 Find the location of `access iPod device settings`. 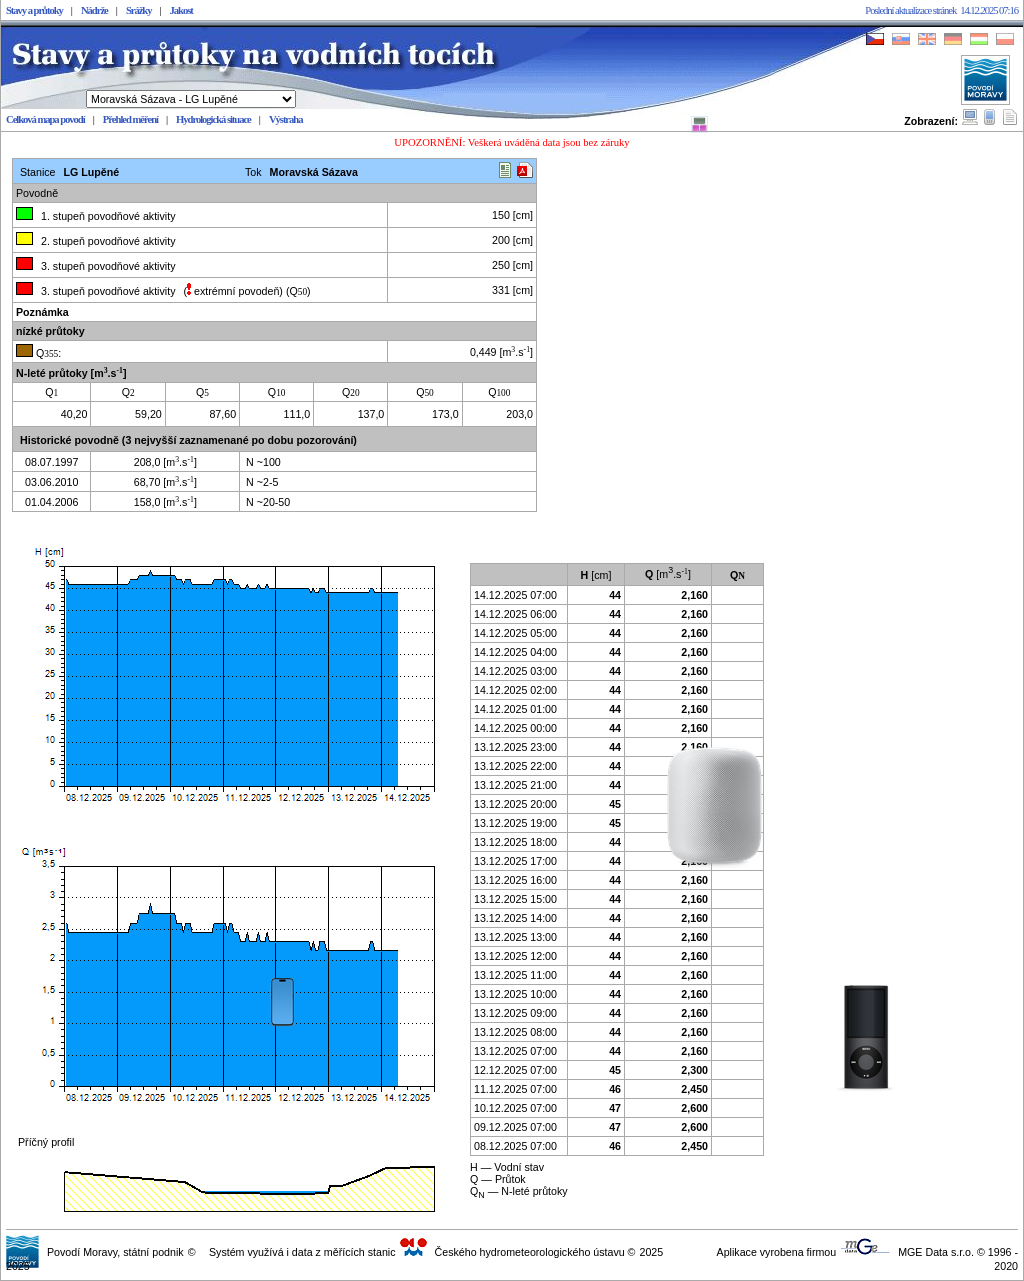

access iPod device settings is located at coordinates (865, 1038).